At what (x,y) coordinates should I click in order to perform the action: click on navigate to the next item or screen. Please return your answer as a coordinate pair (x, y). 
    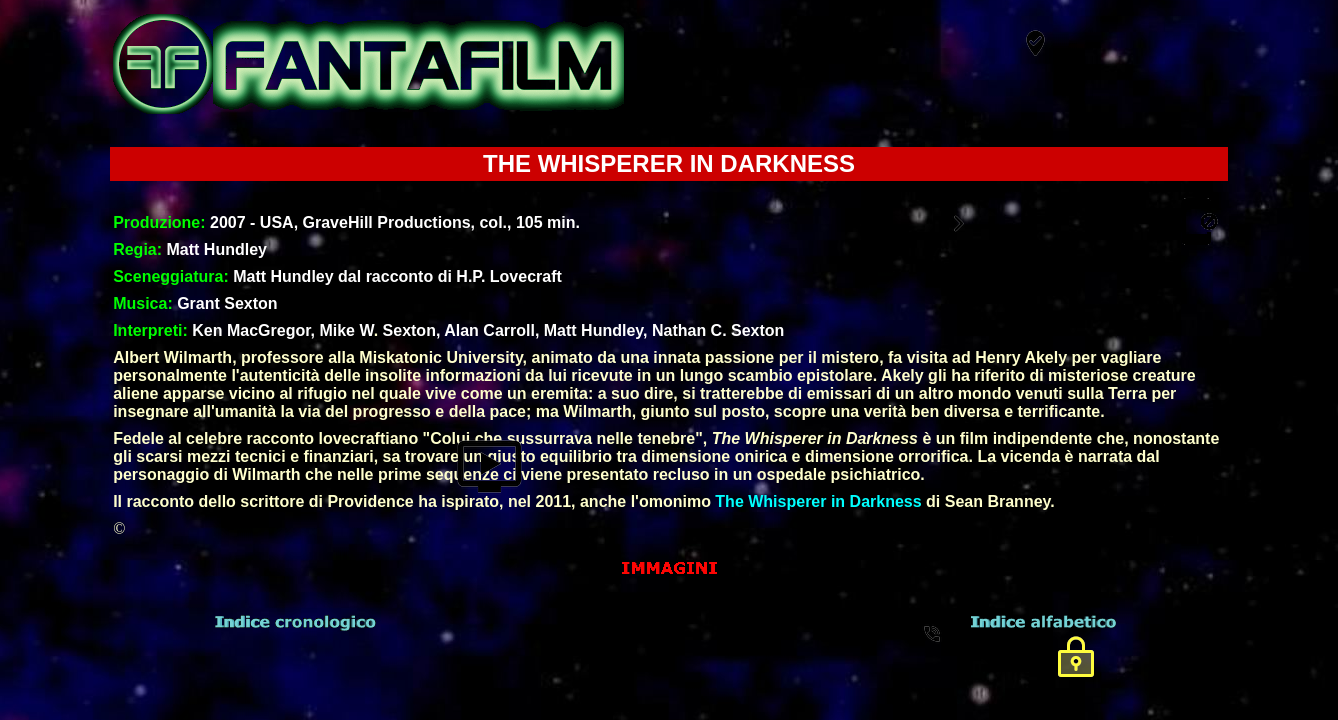
    Looking at the image, I should click on (958, 223).